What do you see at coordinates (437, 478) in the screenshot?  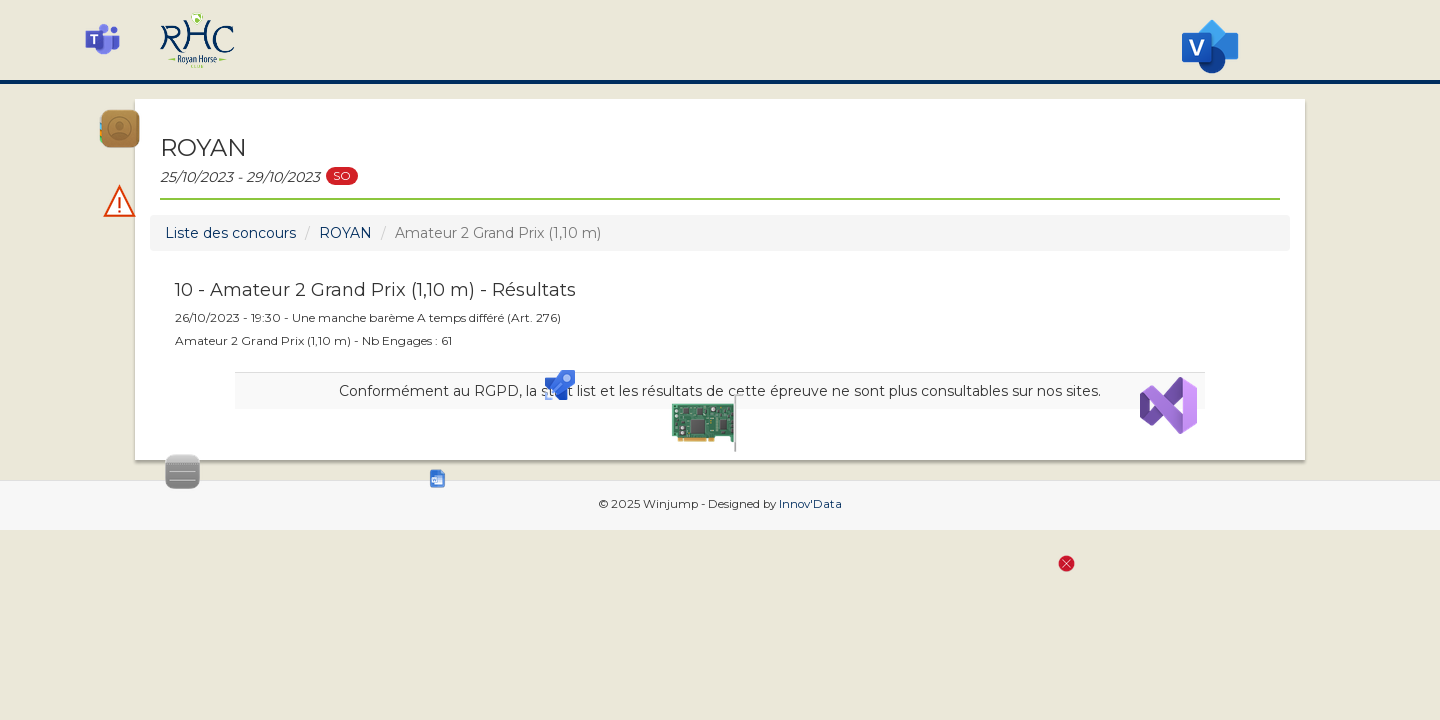 I see `a microsoft word document file` at bounding box center [437, 478].